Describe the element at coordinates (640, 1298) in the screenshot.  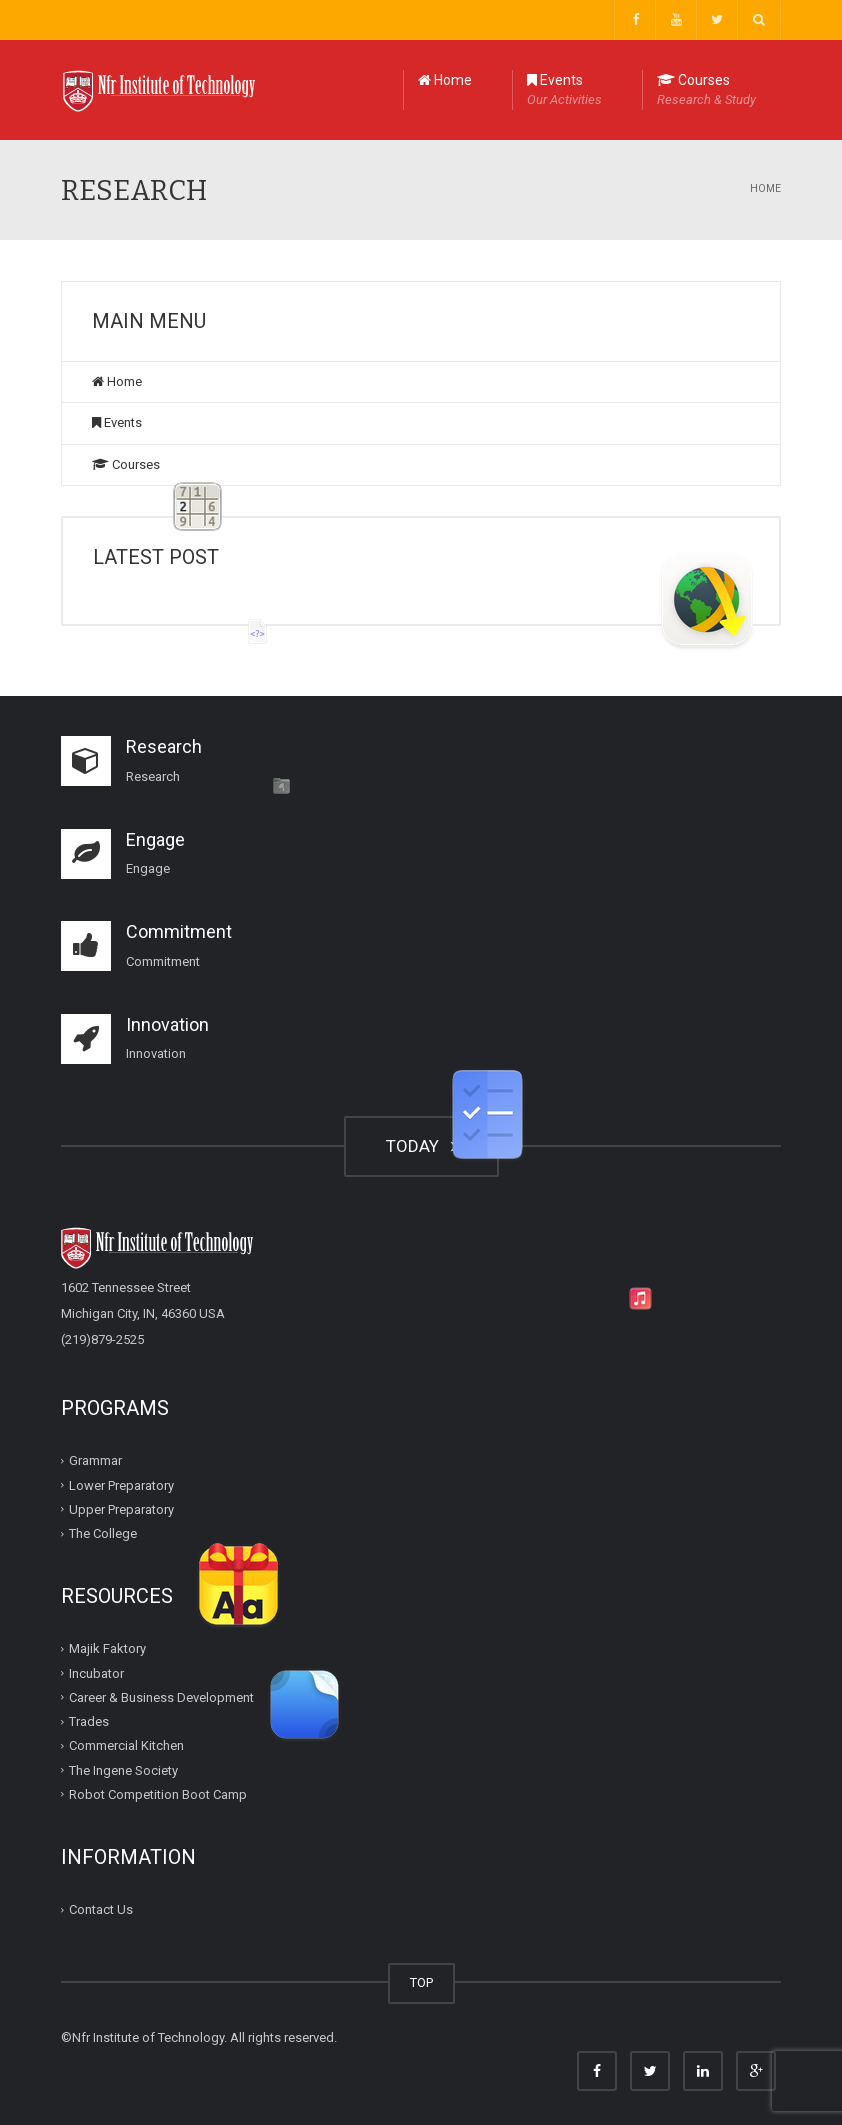
I see `open the music app` at that location.